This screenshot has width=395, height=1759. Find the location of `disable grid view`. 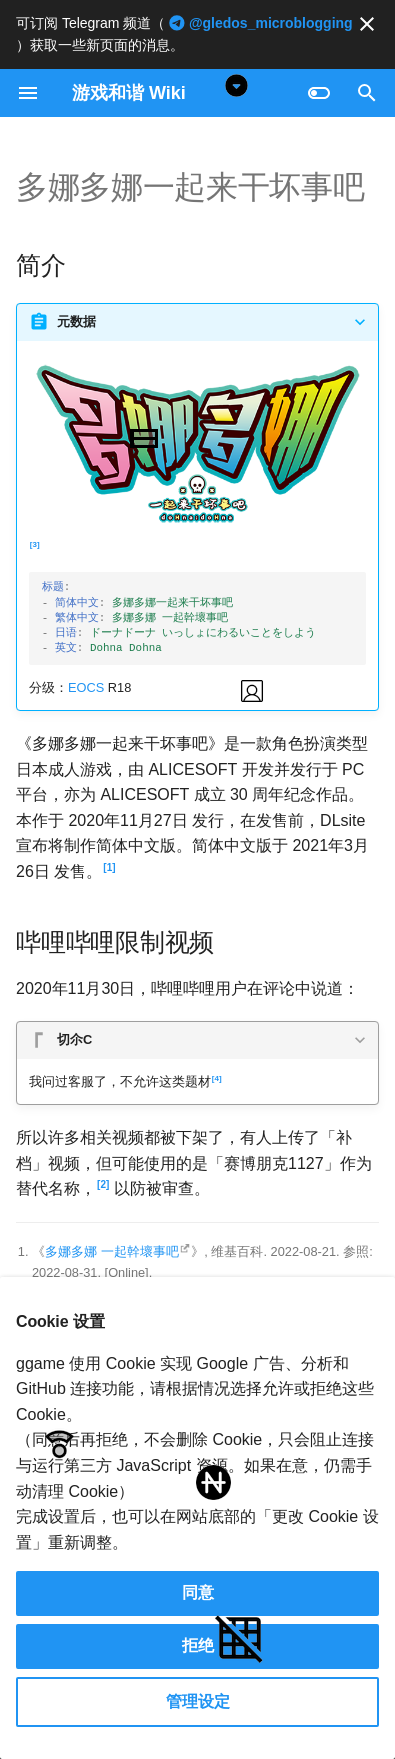

disable grid view is located at coordinates (240, 1638).